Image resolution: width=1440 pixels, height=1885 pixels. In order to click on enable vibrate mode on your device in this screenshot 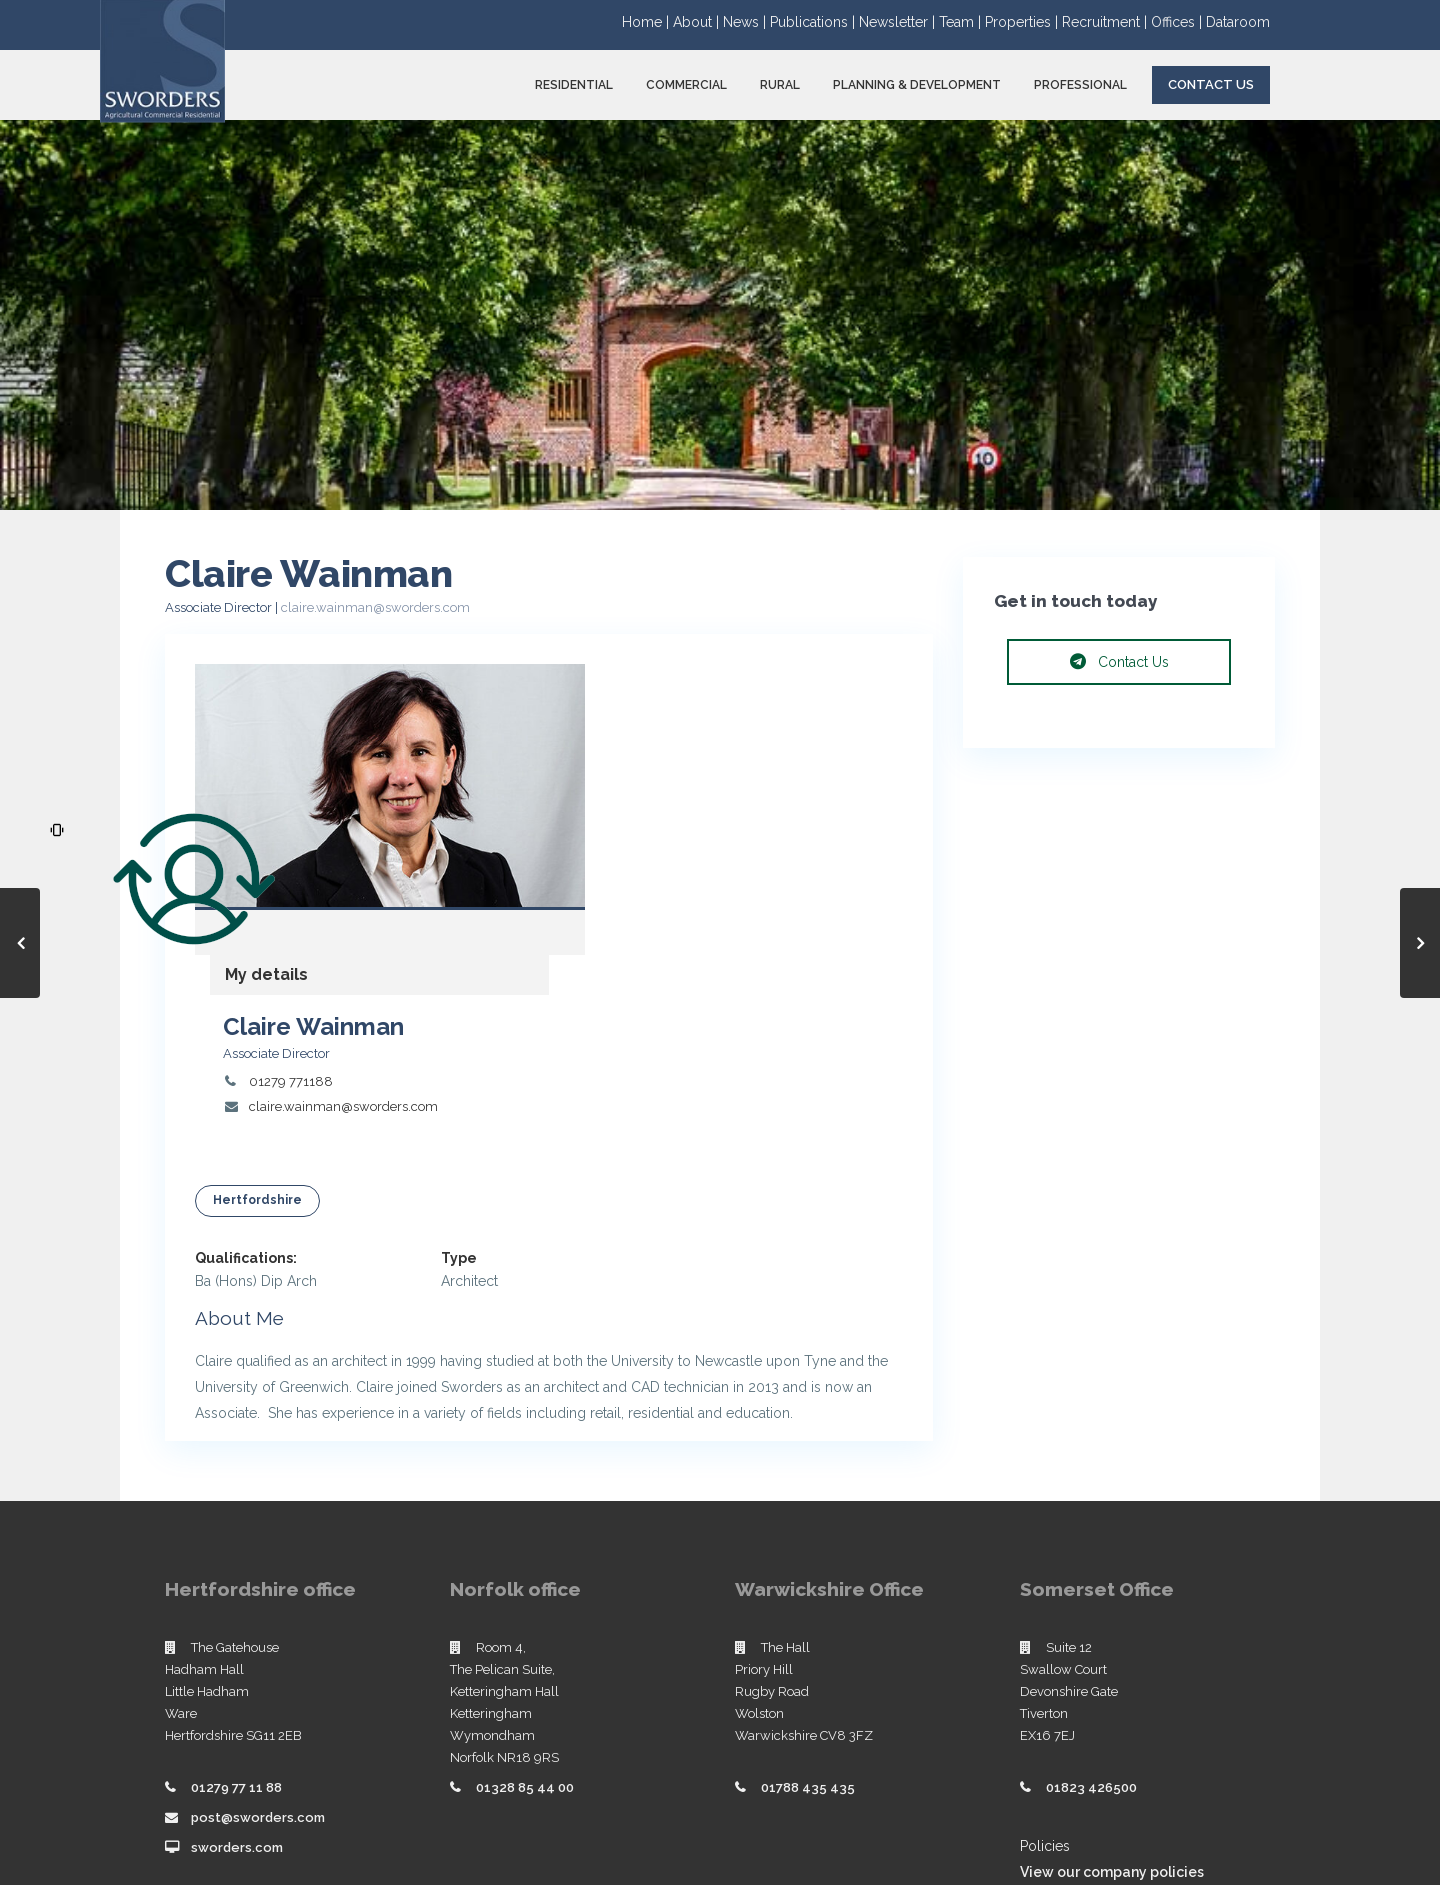, I will do `click(57, 830)`.